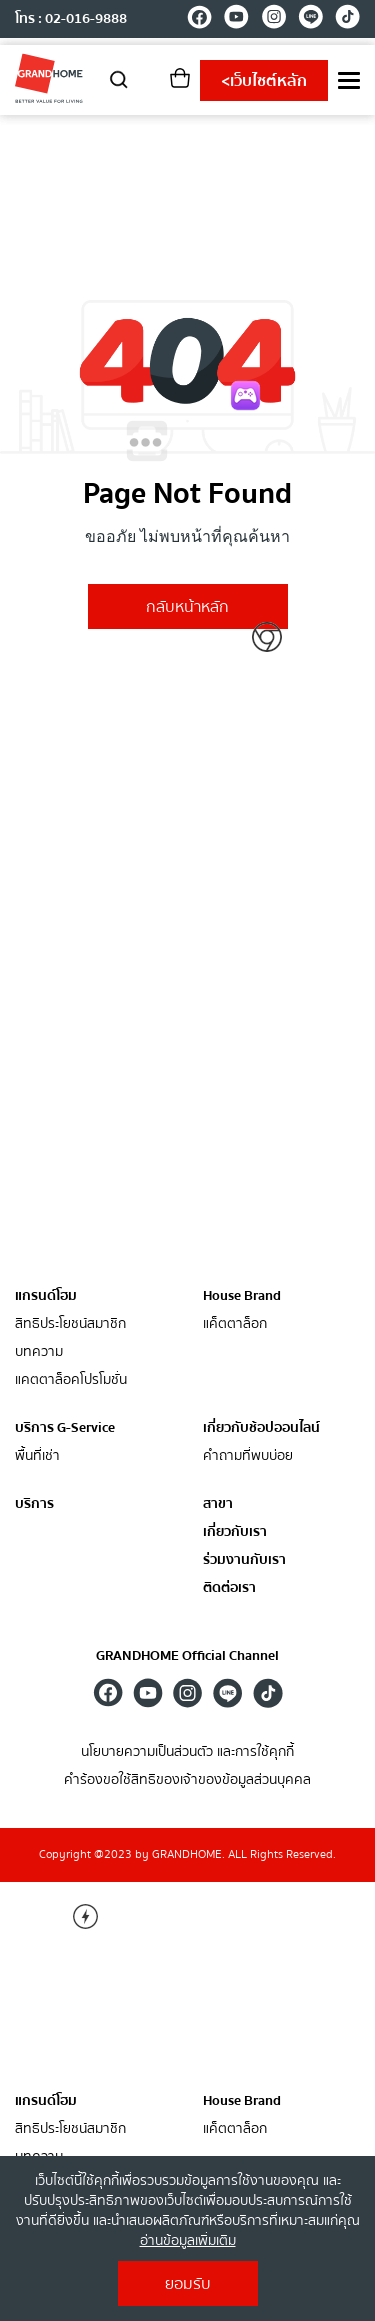 This screenshot has height=2321, width=375. I want to click on open gnome arcade gaming app, so click(245, 395).